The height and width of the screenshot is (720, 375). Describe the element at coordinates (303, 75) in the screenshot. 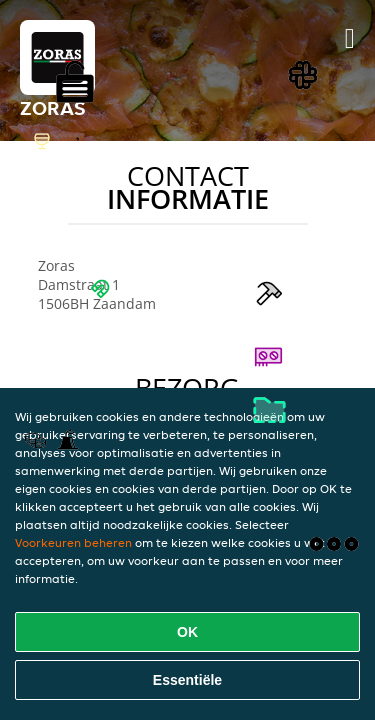

I see `open Slack messaging app` at that location.